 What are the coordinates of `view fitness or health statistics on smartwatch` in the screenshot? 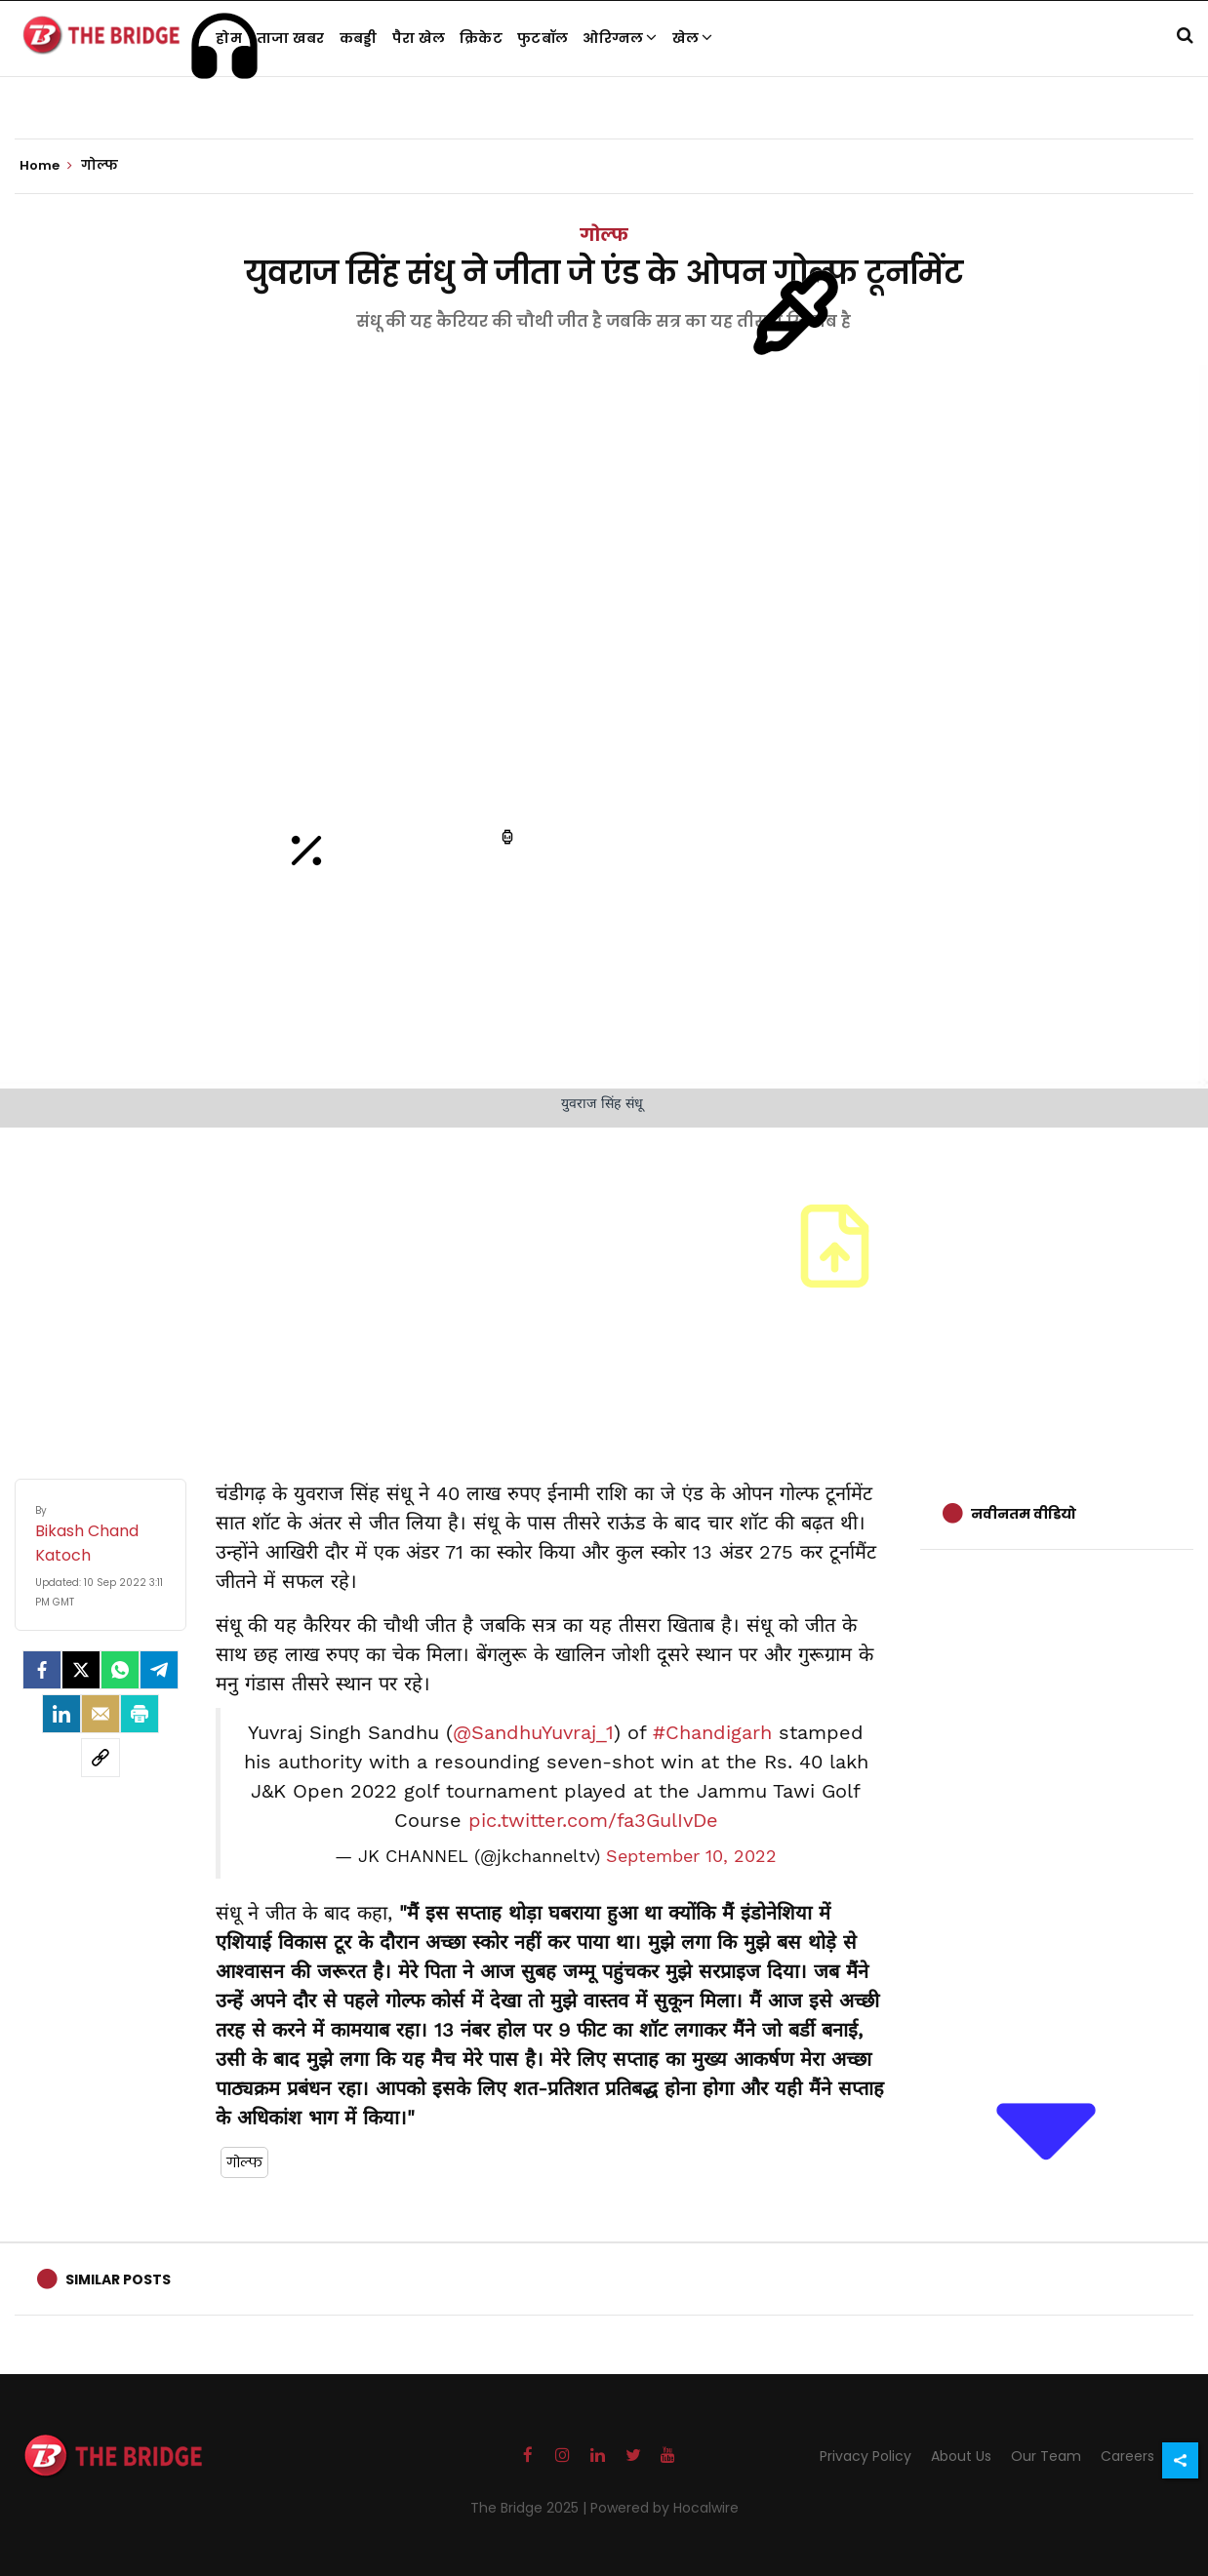 It's located at (507, 837).